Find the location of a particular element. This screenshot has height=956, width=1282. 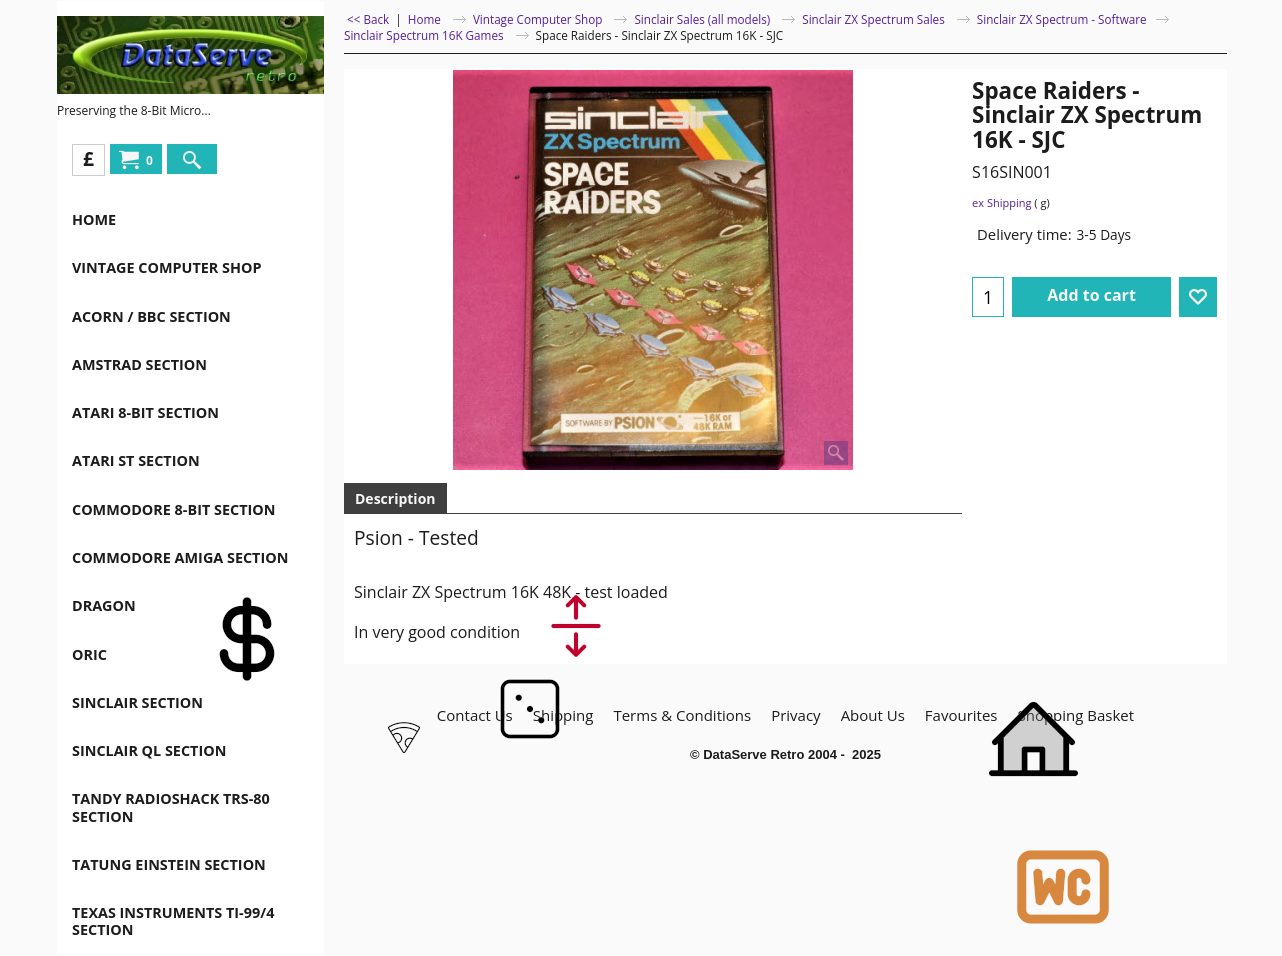

expand content vertically is located at coordinates (576, 626).